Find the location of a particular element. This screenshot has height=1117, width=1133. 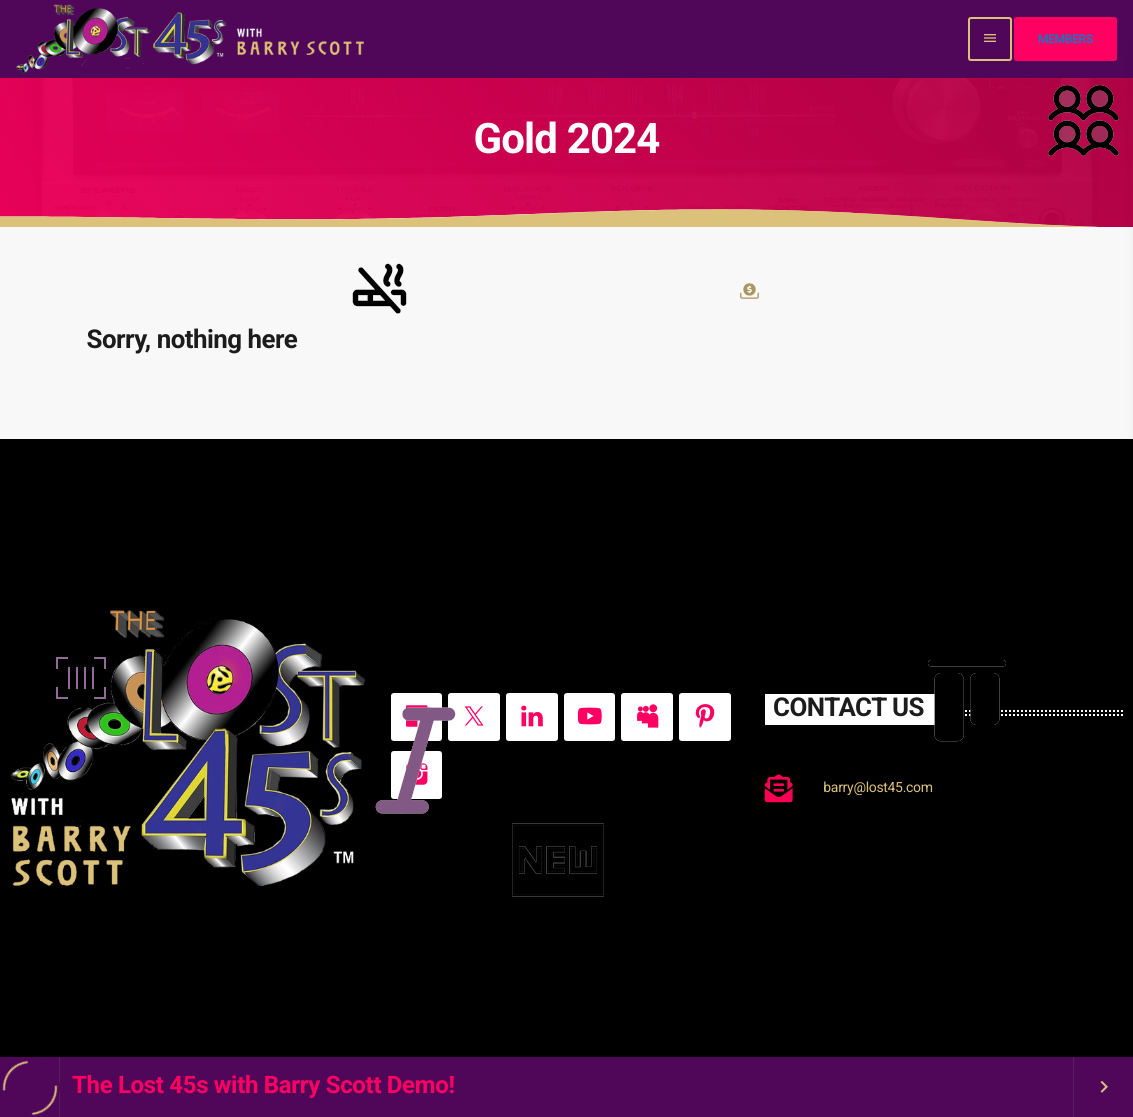

align selected elements to the top is located at coordinates (967, 699).